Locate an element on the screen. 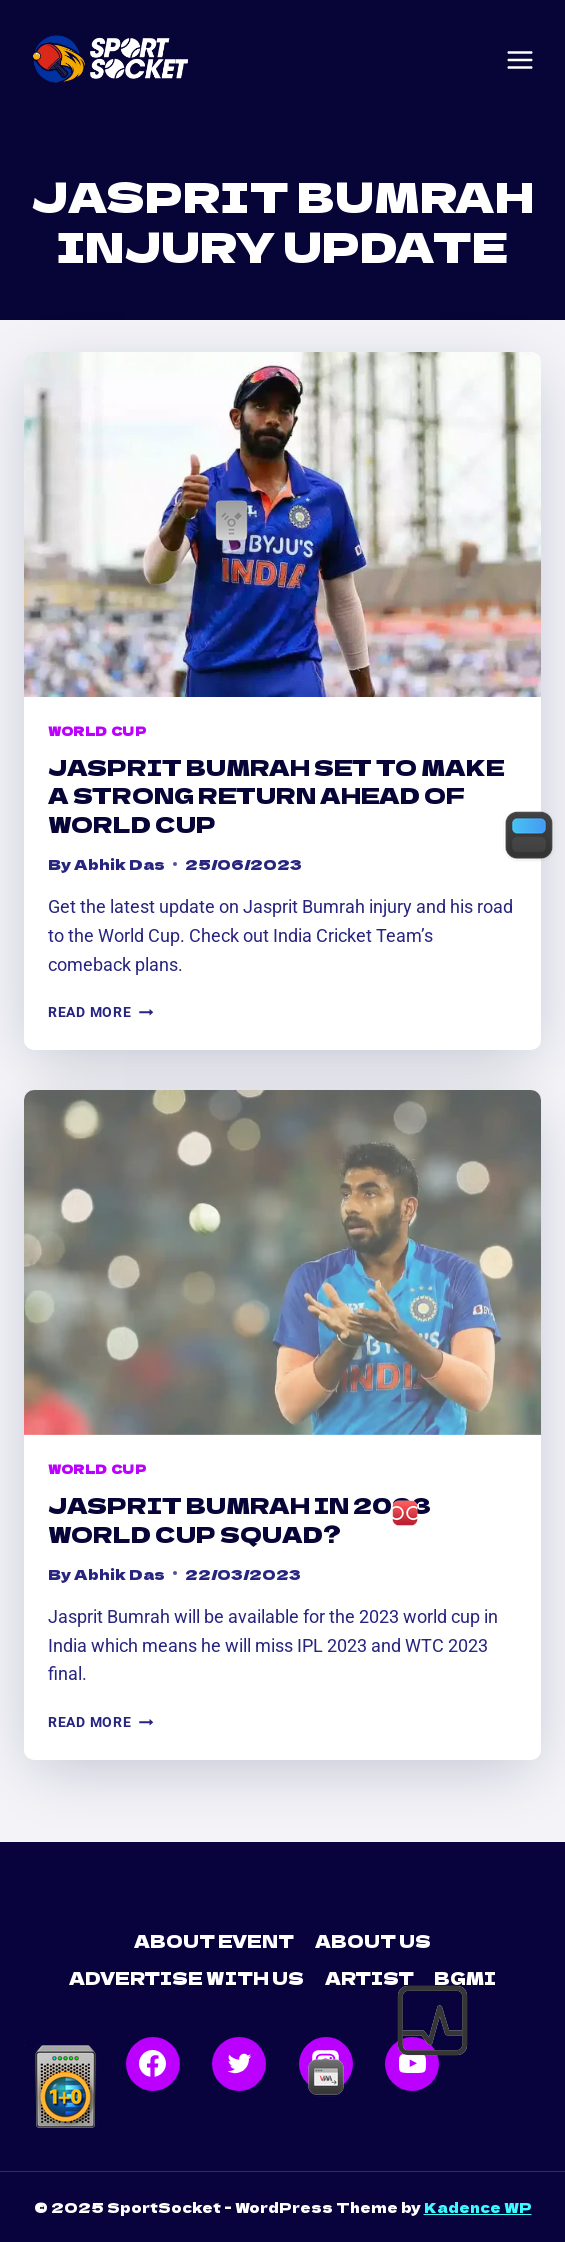  configure RAID 10 storage array settings is located at coordinates (65, 2086).